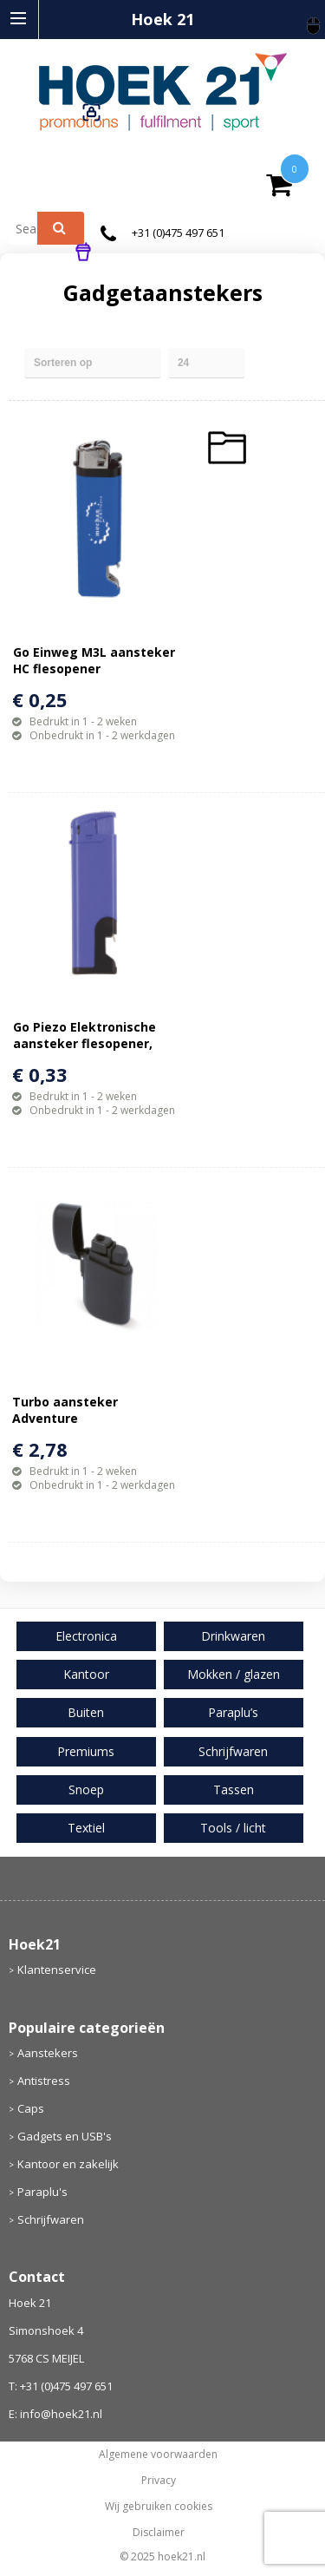  Describe the element at coordinates (91, 112) in the screenshot. I see `access secure or locked content` at that location.